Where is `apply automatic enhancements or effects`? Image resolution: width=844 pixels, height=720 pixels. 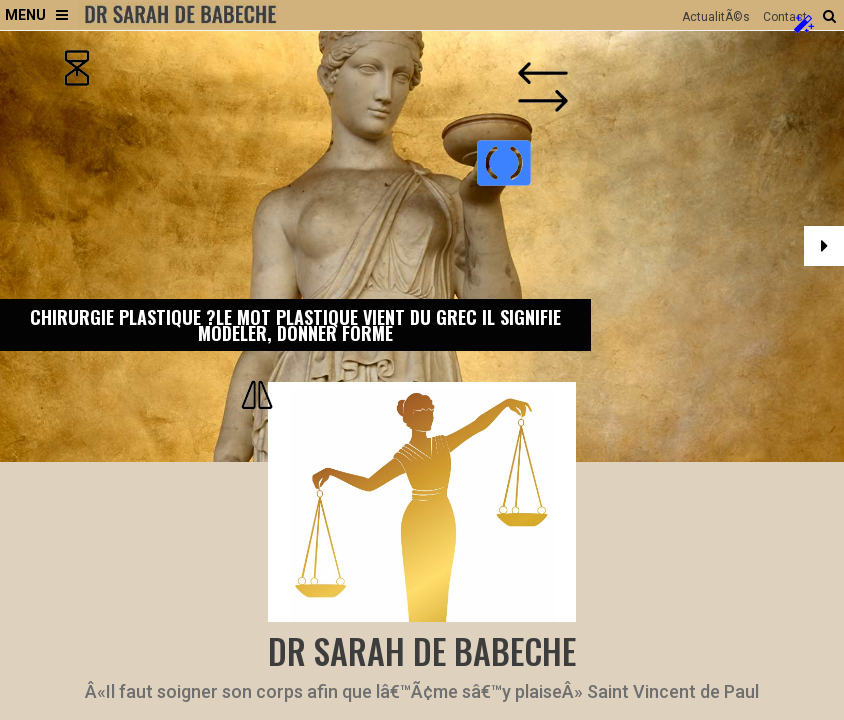 apply automatic enhancements or effects is located at coordinates (803, 24).